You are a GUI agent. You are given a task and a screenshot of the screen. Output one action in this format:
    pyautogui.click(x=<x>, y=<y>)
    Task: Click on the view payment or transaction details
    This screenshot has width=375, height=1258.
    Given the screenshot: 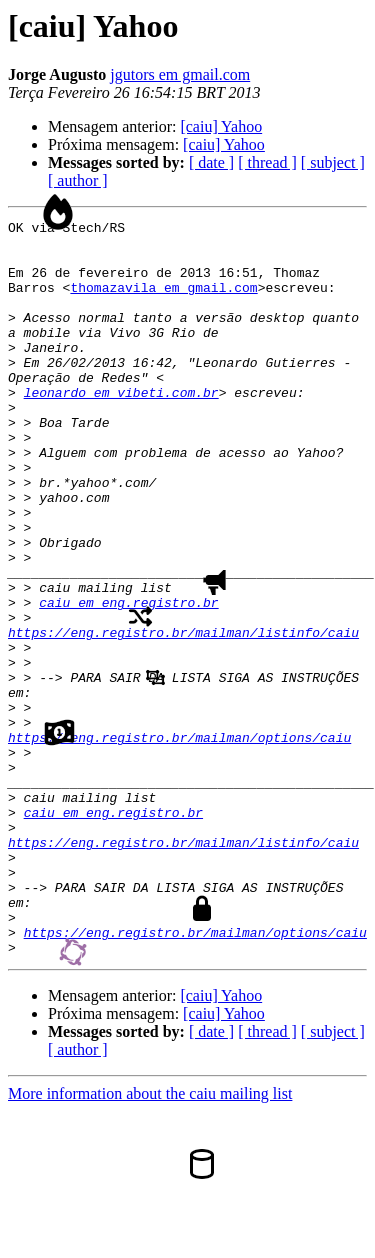 What is the action you would take?
    pyautogui.click(x=59, y=732)
    